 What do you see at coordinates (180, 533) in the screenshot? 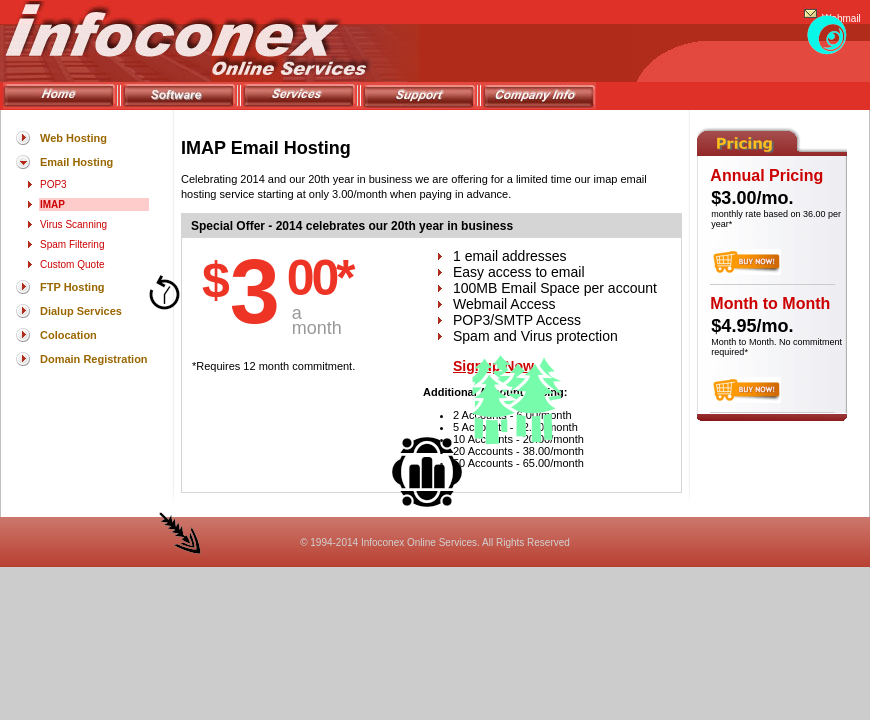
I see `select a piercing or armor-penetrating attack` at bounding box center [180, 533].